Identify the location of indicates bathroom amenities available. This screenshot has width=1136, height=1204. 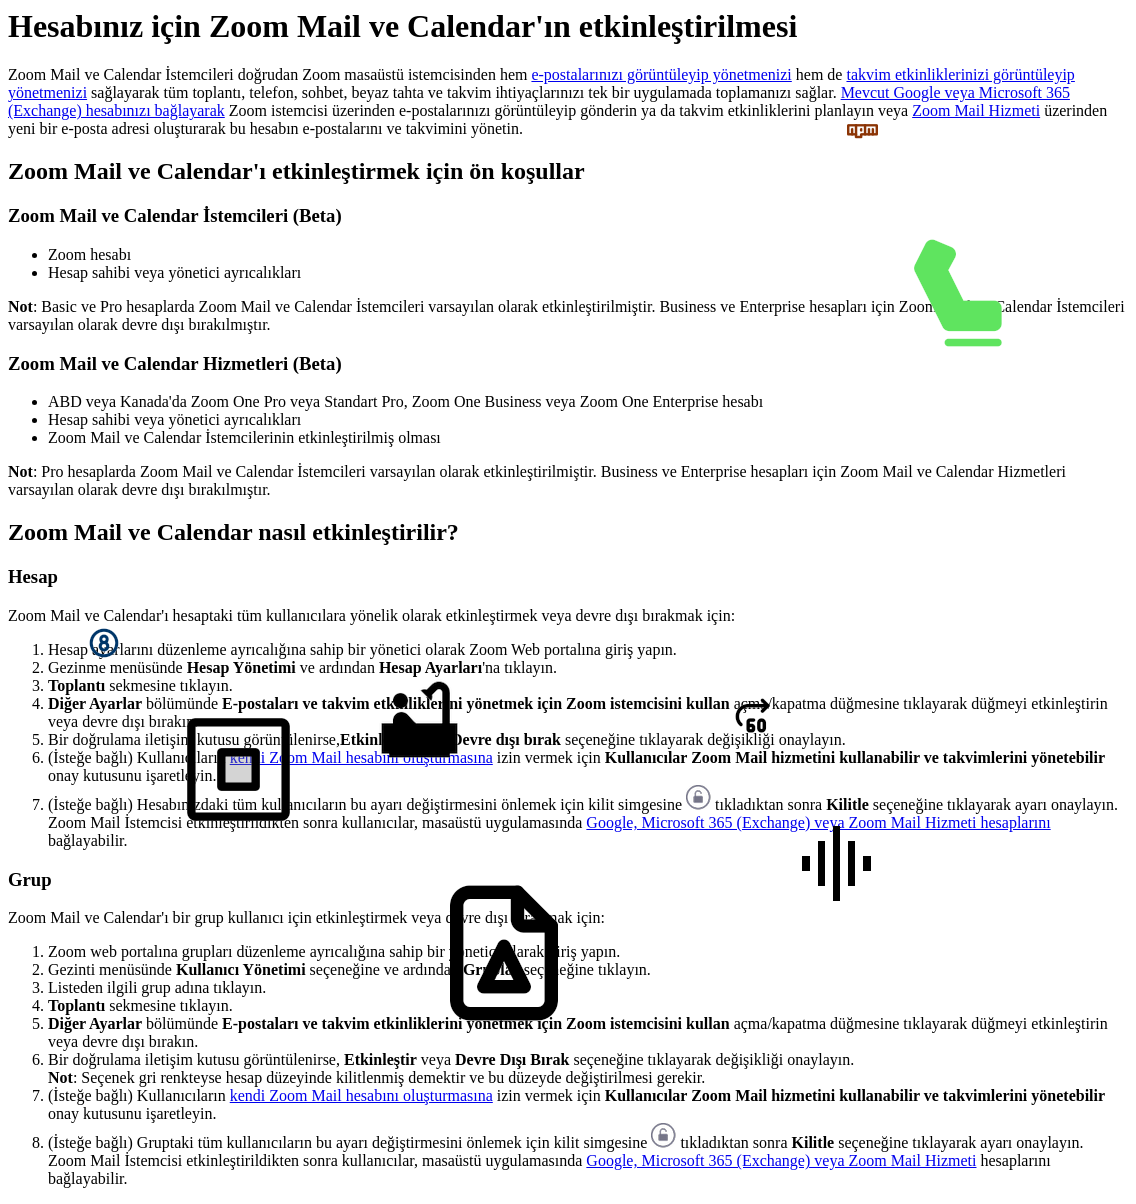
(419, 719).